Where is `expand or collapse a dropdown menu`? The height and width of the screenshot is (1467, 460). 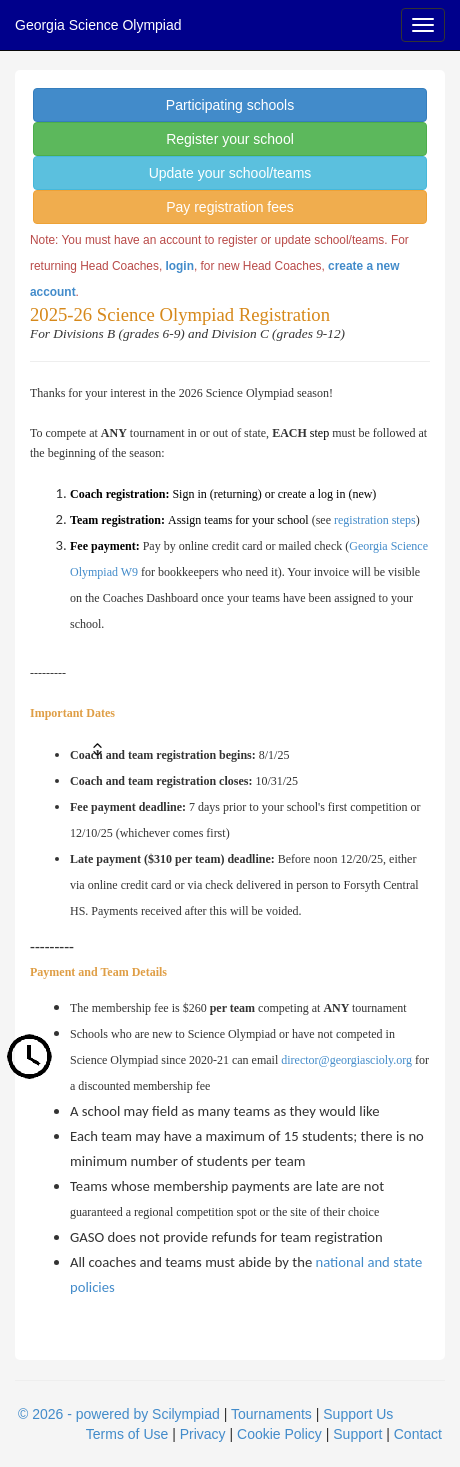
expand or collapse a dropdown menu is located at coordinates (97, 749).